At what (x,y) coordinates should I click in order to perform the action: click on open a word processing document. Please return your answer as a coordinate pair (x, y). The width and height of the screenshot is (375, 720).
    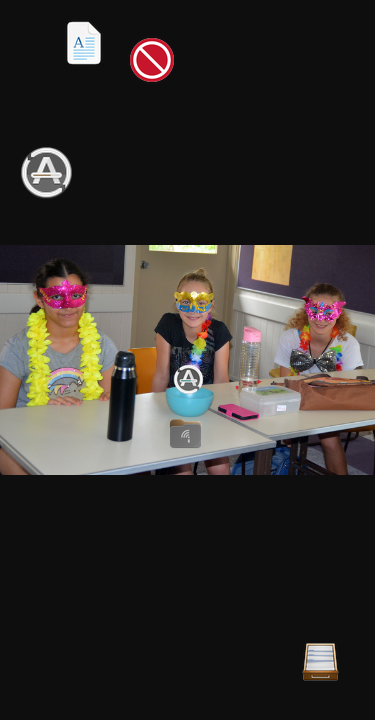
    Looking at the image, I should click on (84, 43).